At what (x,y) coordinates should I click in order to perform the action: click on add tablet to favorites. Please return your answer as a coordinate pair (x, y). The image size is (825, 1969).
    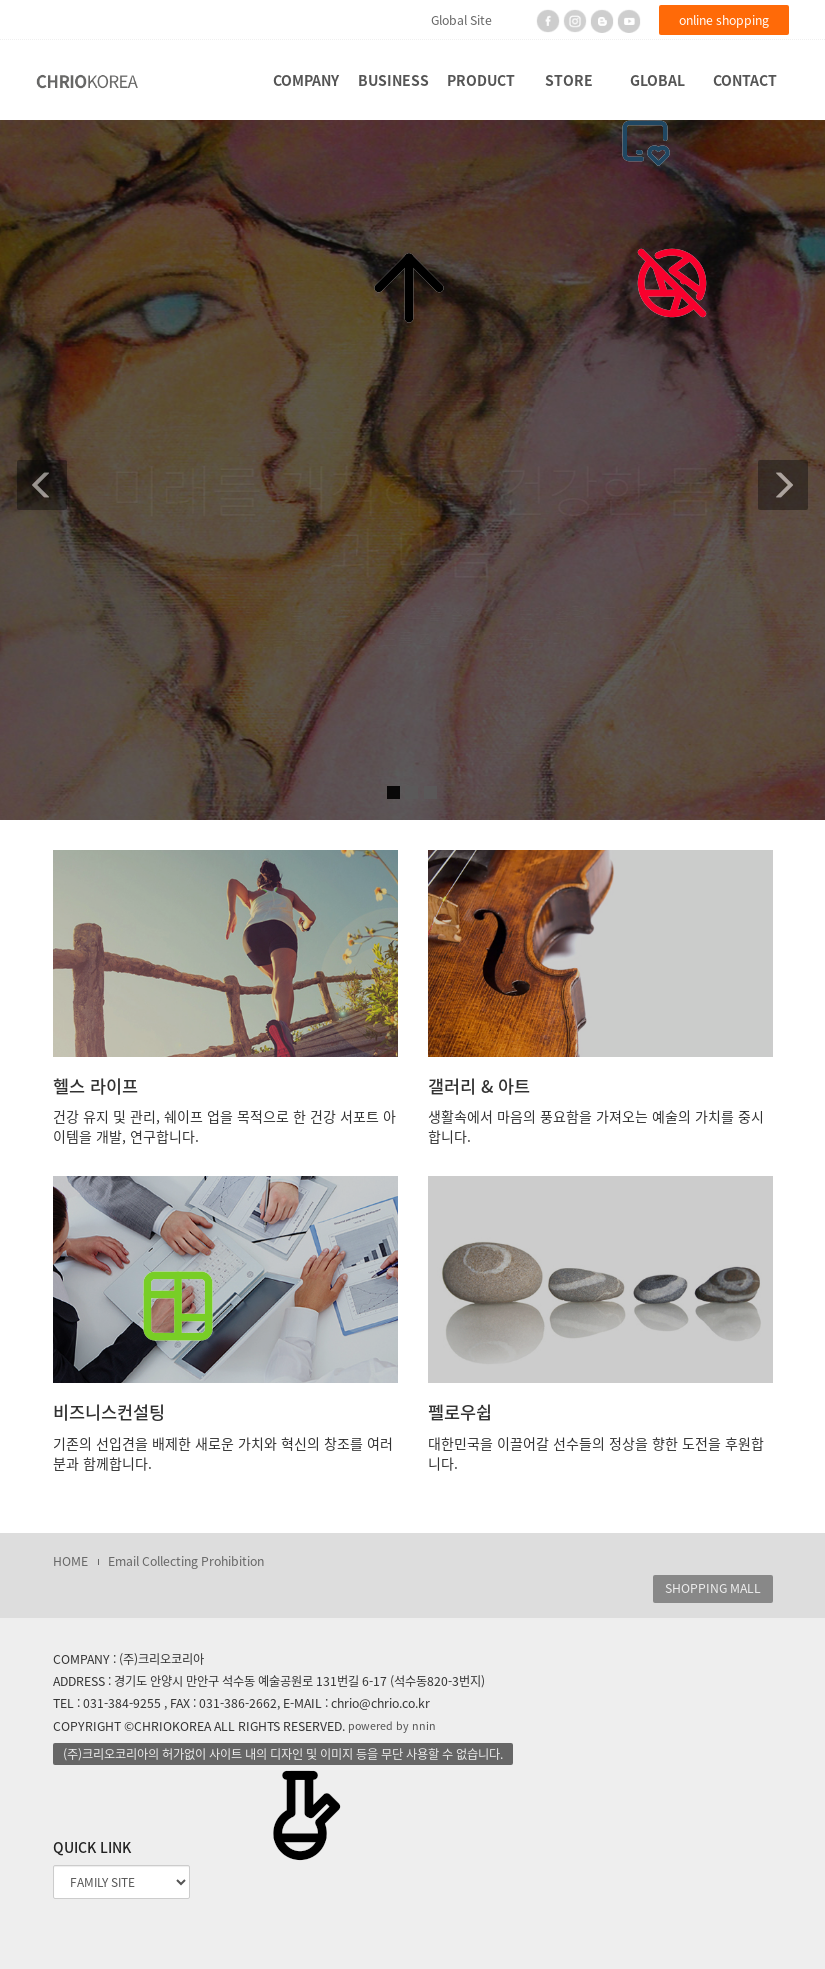
    Looking at the image, I should click on (645, 141).